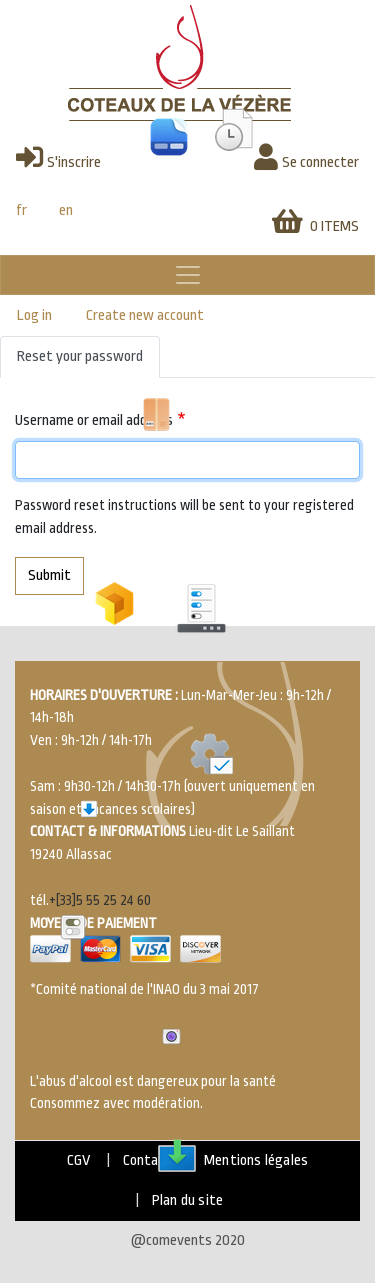  What do you see at coordinates (156, 414) in the screenshot?
I see `open or install a debian software package` at bounding box center [156, 414].